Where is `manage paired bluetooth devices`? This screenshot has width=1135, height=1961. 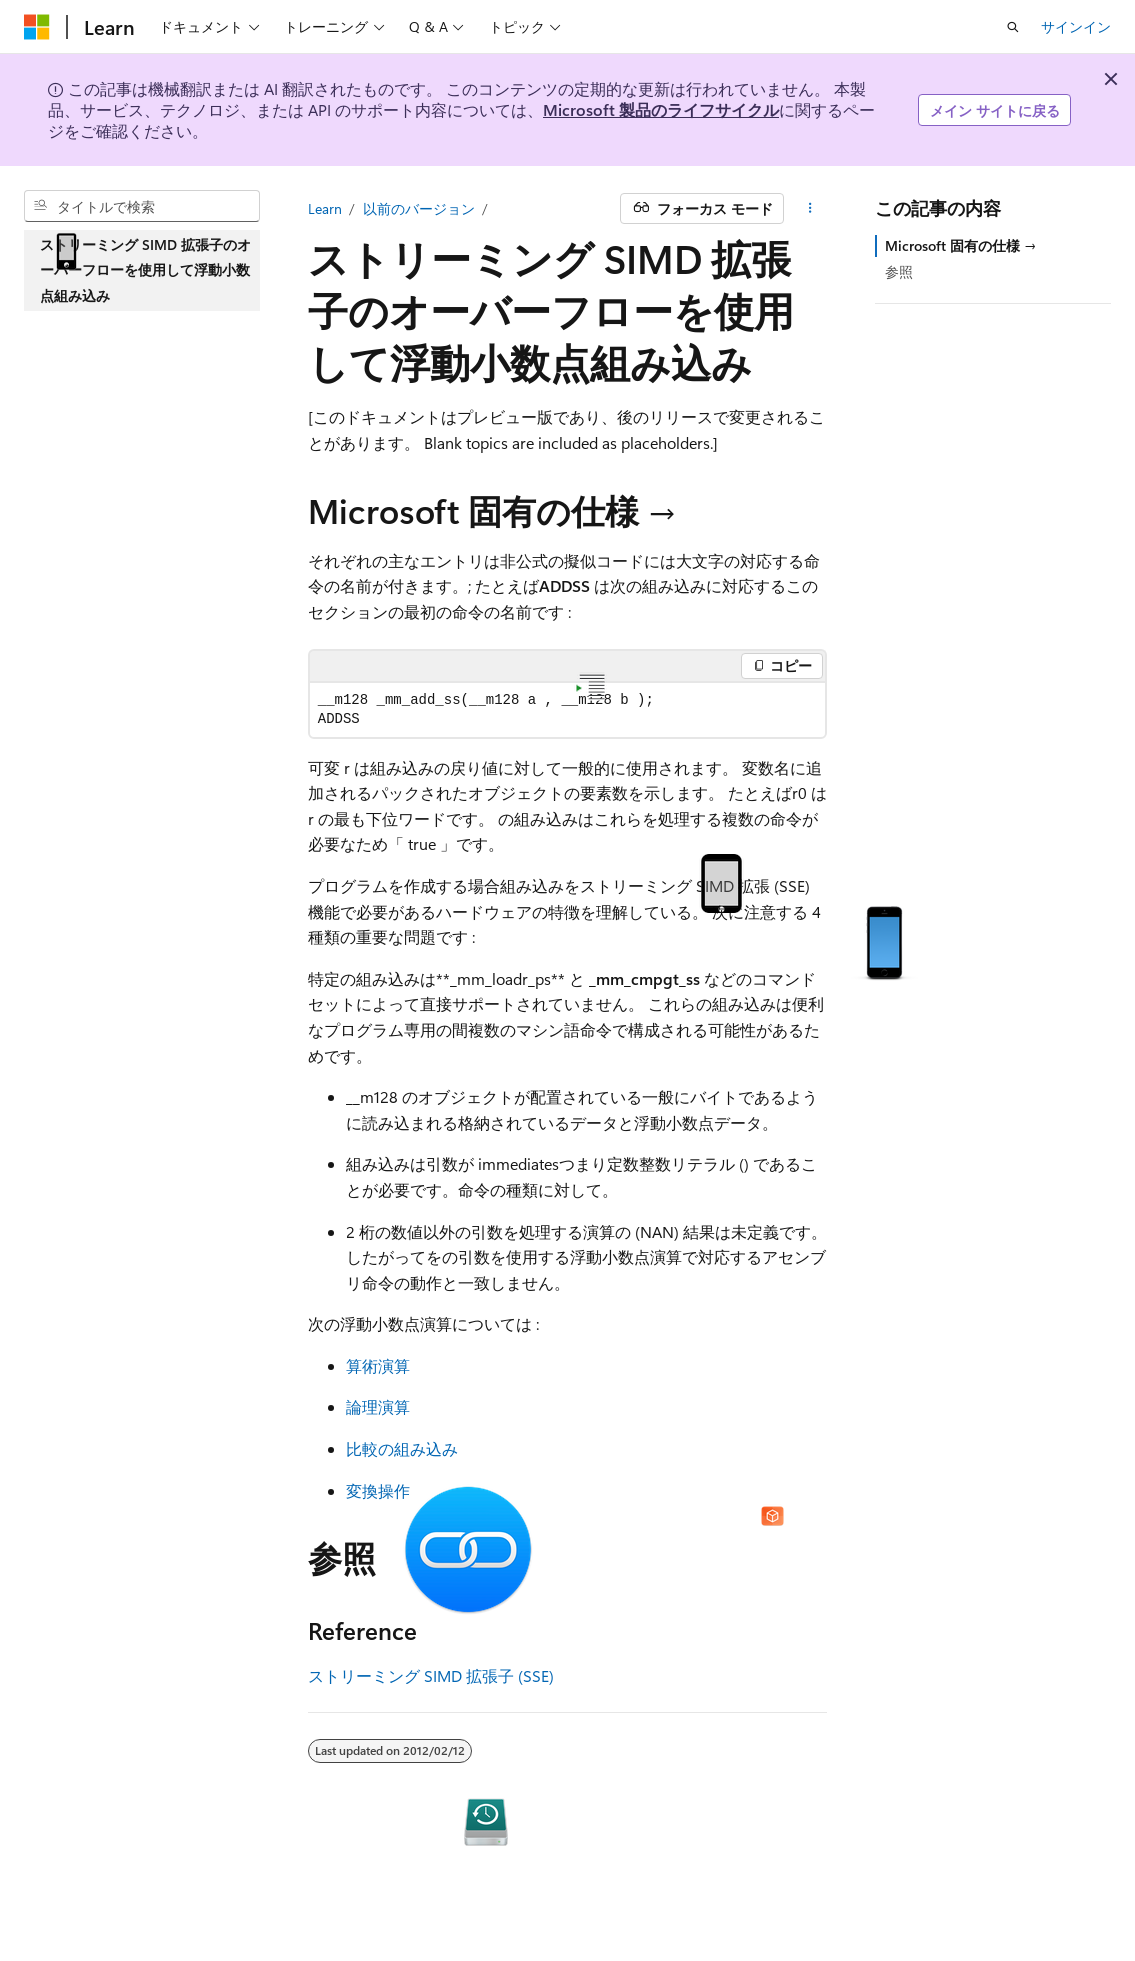
manage paired bluetooth devices is located at coordinates (468, 1550).